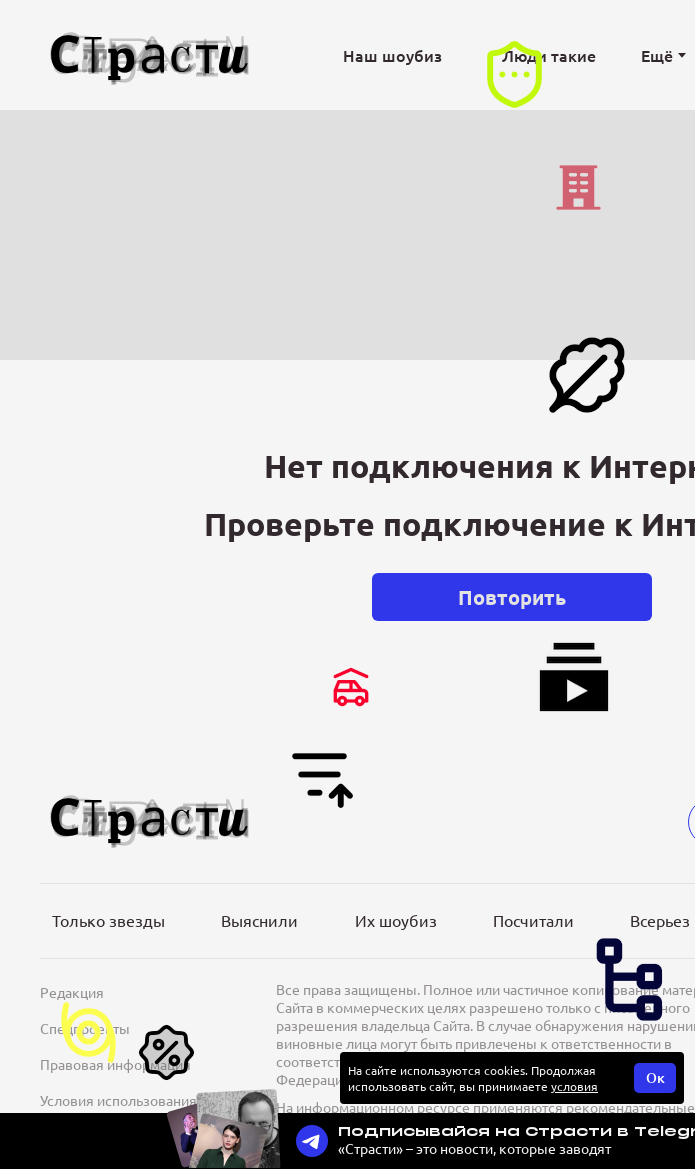 The height and width of the screenshot is (1169, 695). What do you see at coordinates (626, 979) in the screenshot?
I see `view hierarchical file or folder structure` at bounding box center [626, 979].